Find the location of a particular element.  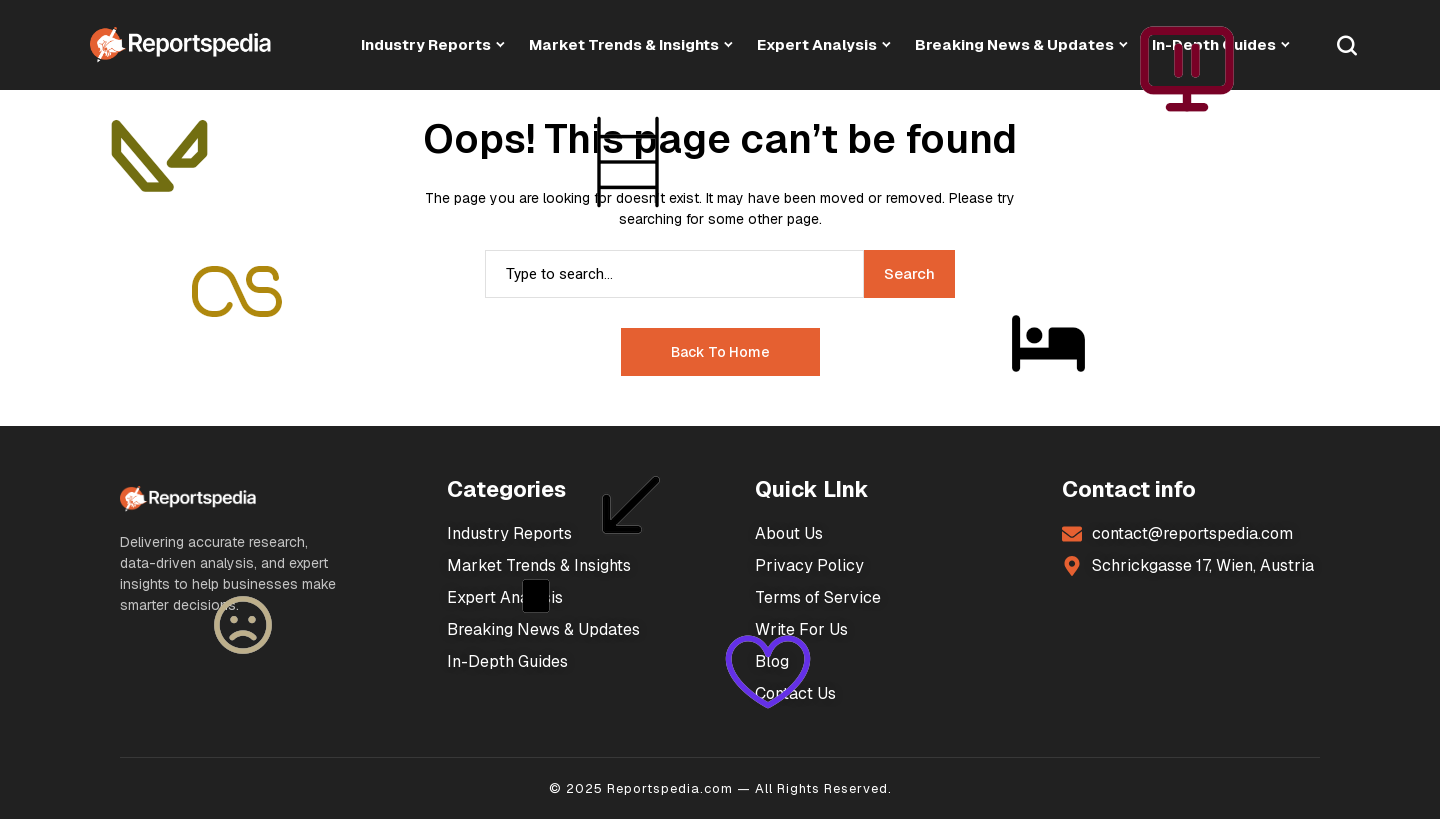

navigate or move southwest on a map is located at coordinates (630, 506).